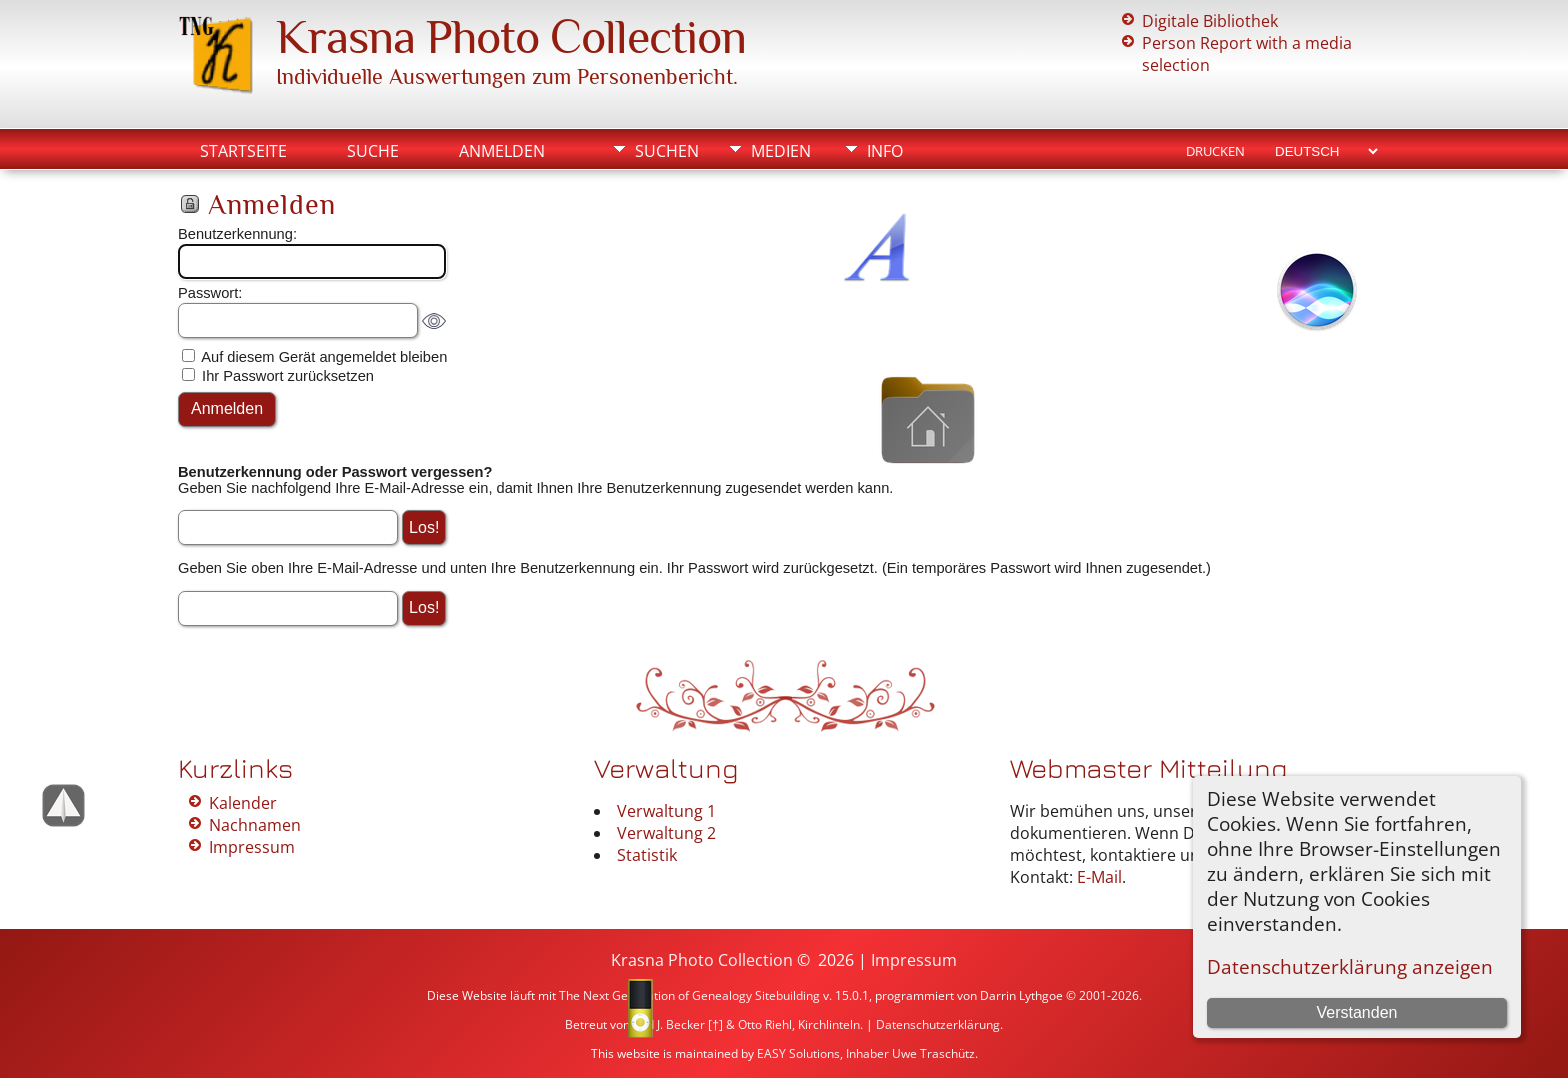 Image resolution: width=1568 pixels, height=1078 pixels. What do you see at coordinates (640, 1009) in the screenshot?
I see `iPod nano device in yellow` at bounding box center [640, 1009].